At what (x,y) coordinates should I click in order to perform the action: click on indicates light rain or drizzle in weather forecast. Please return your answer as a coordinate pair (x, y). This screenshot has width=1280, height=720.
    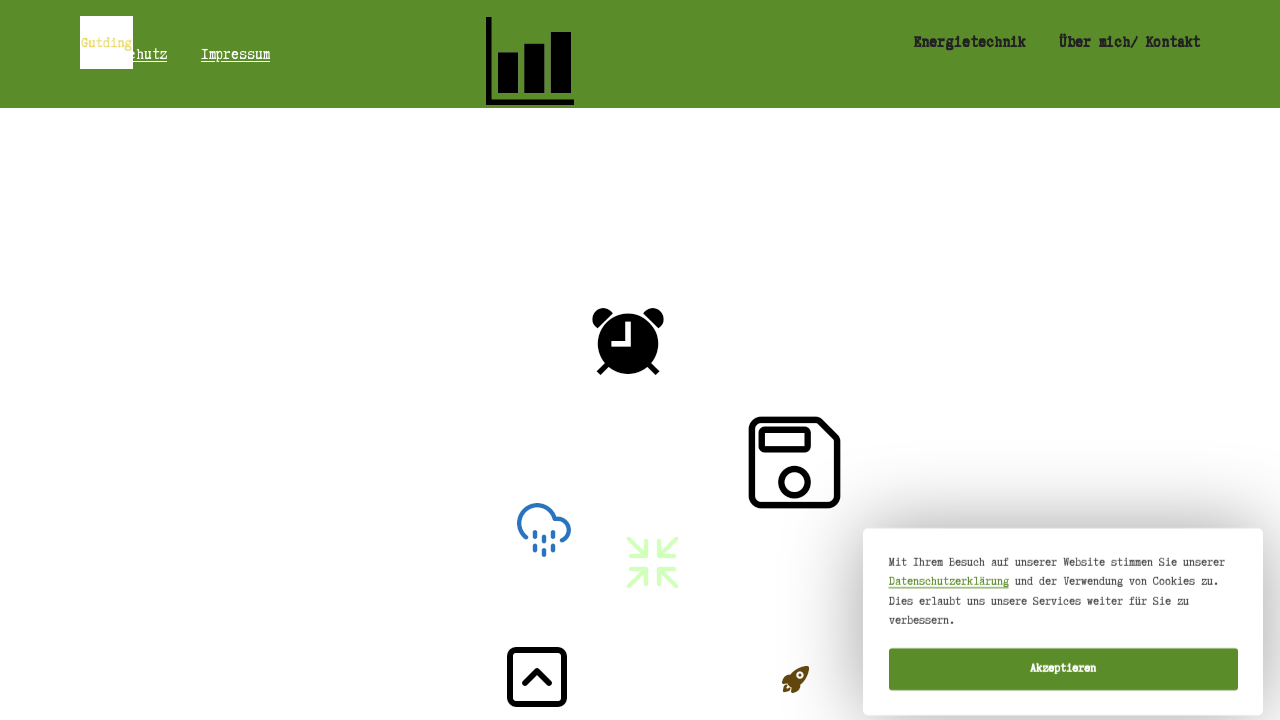
    Looking at the image, I should click on (544, 530).